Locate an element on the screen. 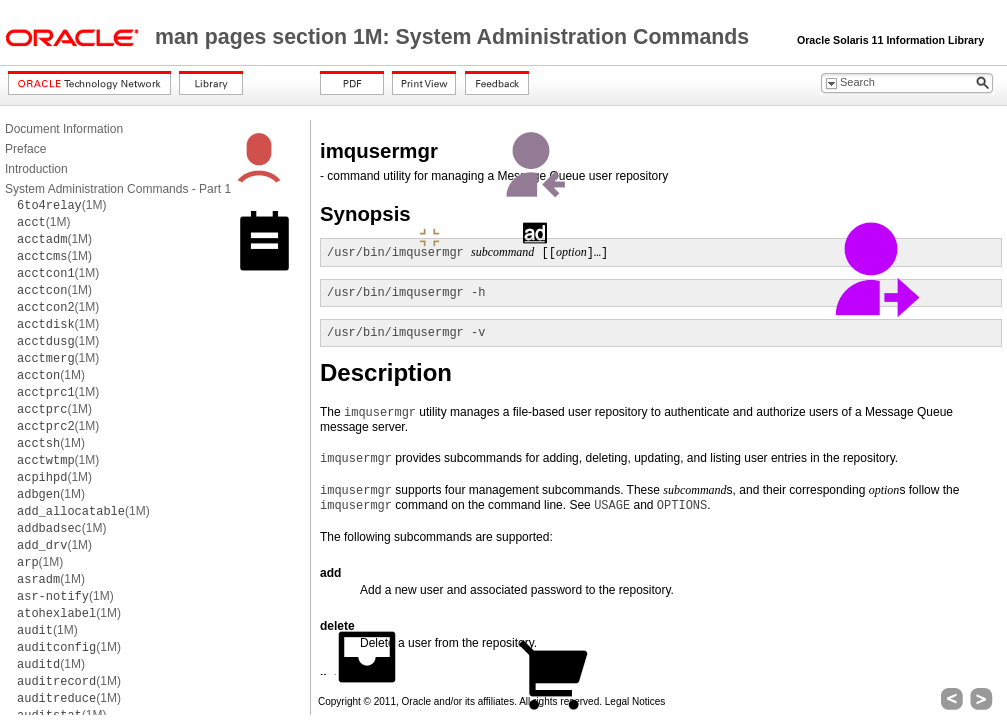 The width and height of the screenshot is (1007, 720). view your profile is located at coordinates (259, 158).